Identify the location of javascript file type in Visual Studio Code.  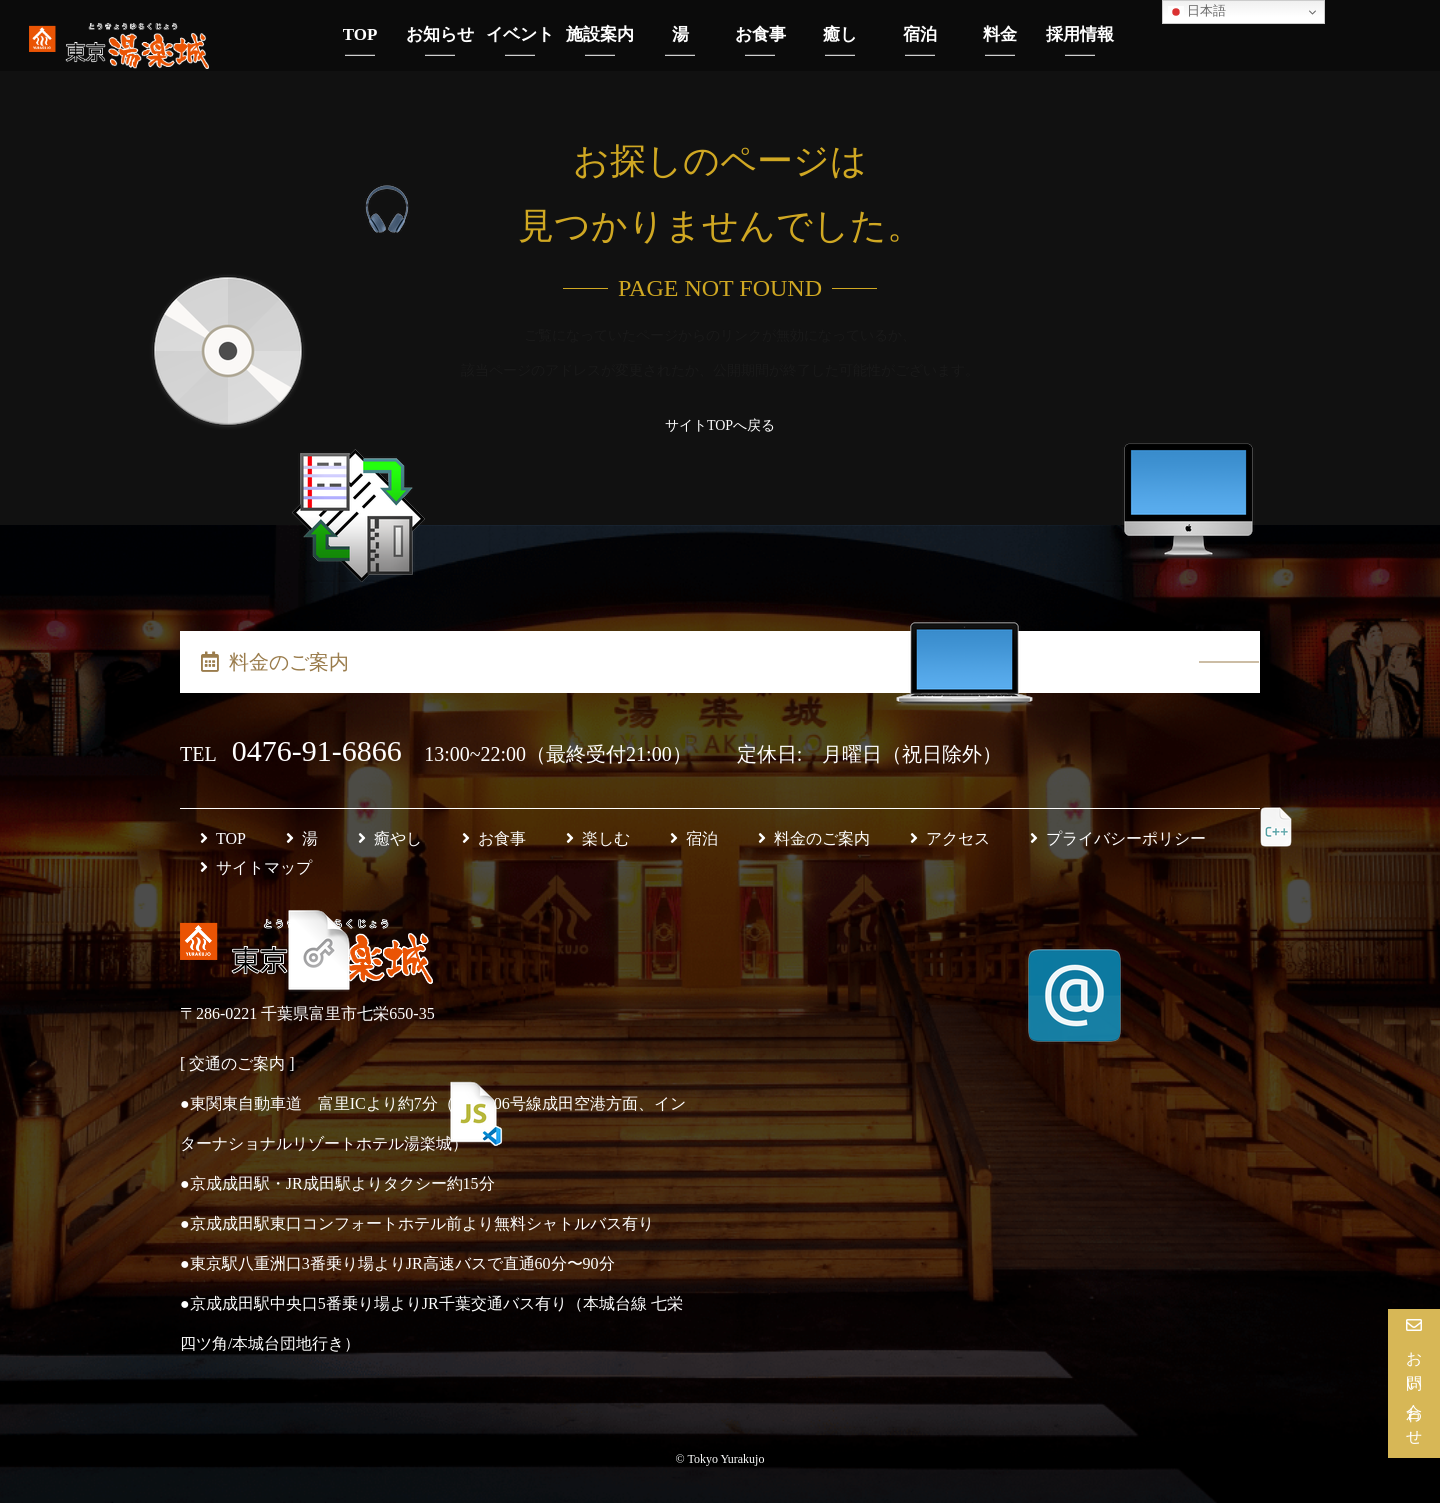
(473, 1113).